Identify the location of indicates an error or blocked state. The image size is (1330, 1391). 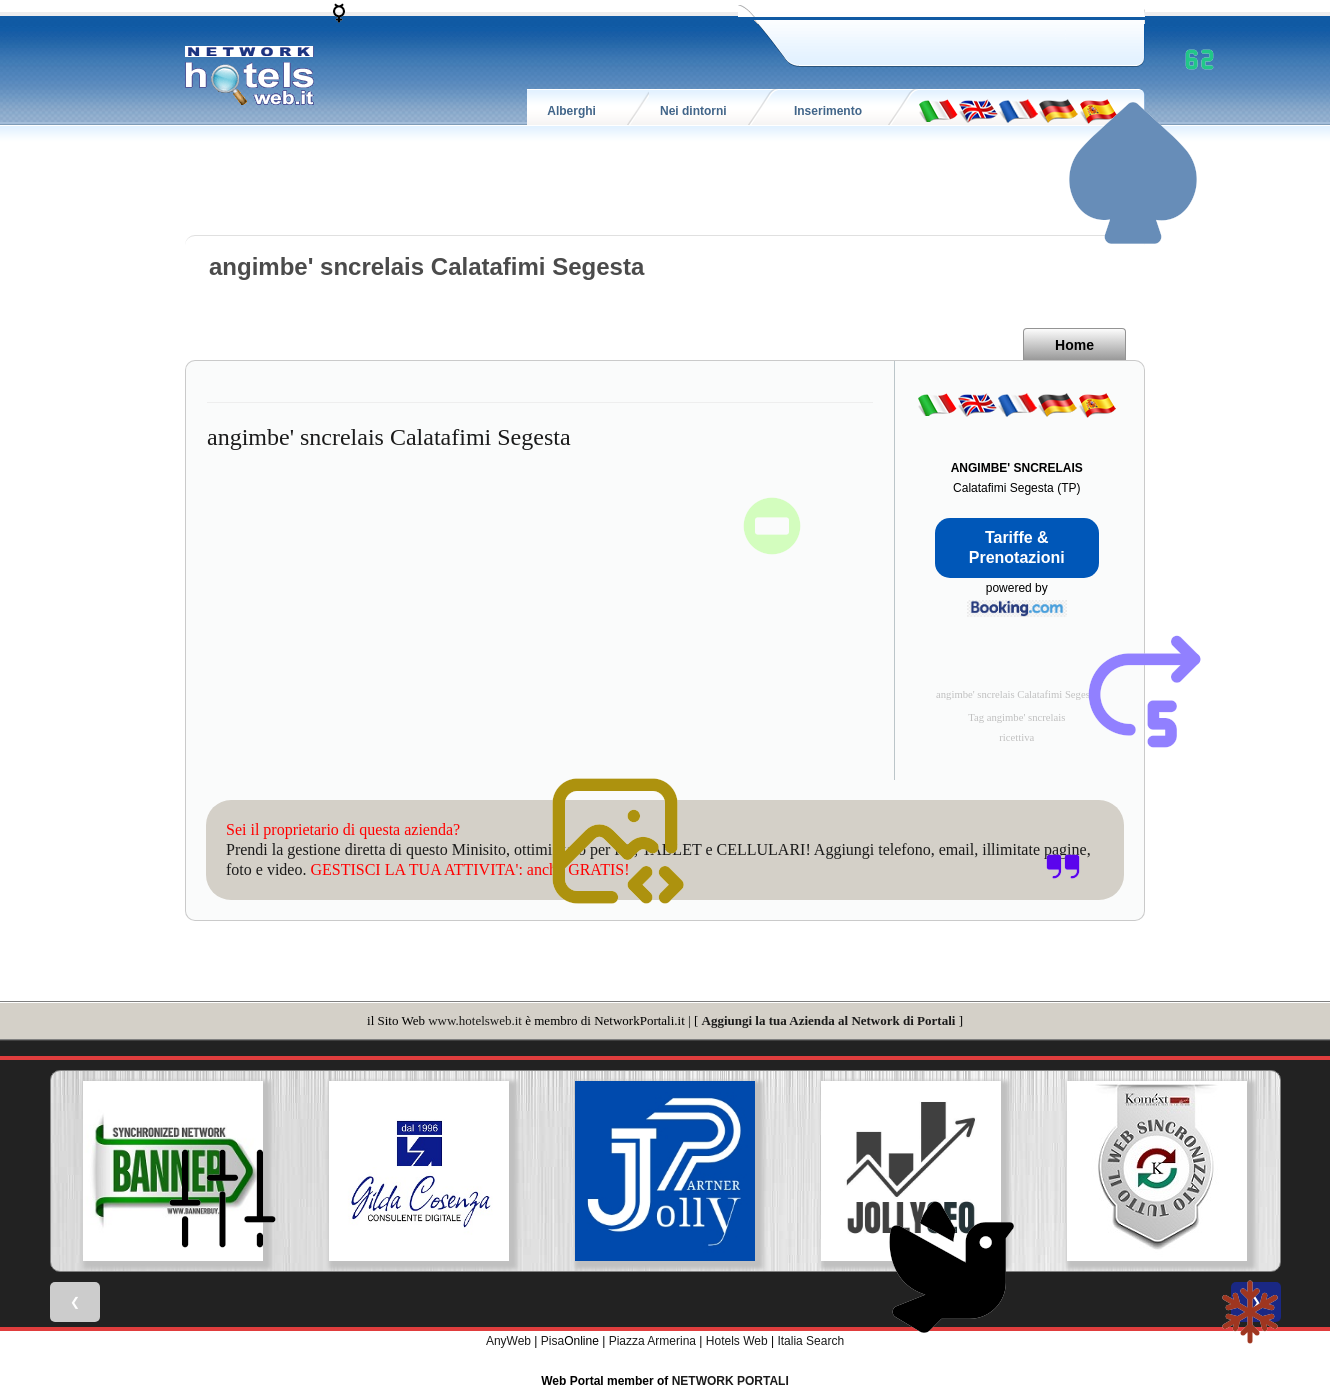
(772, 526).